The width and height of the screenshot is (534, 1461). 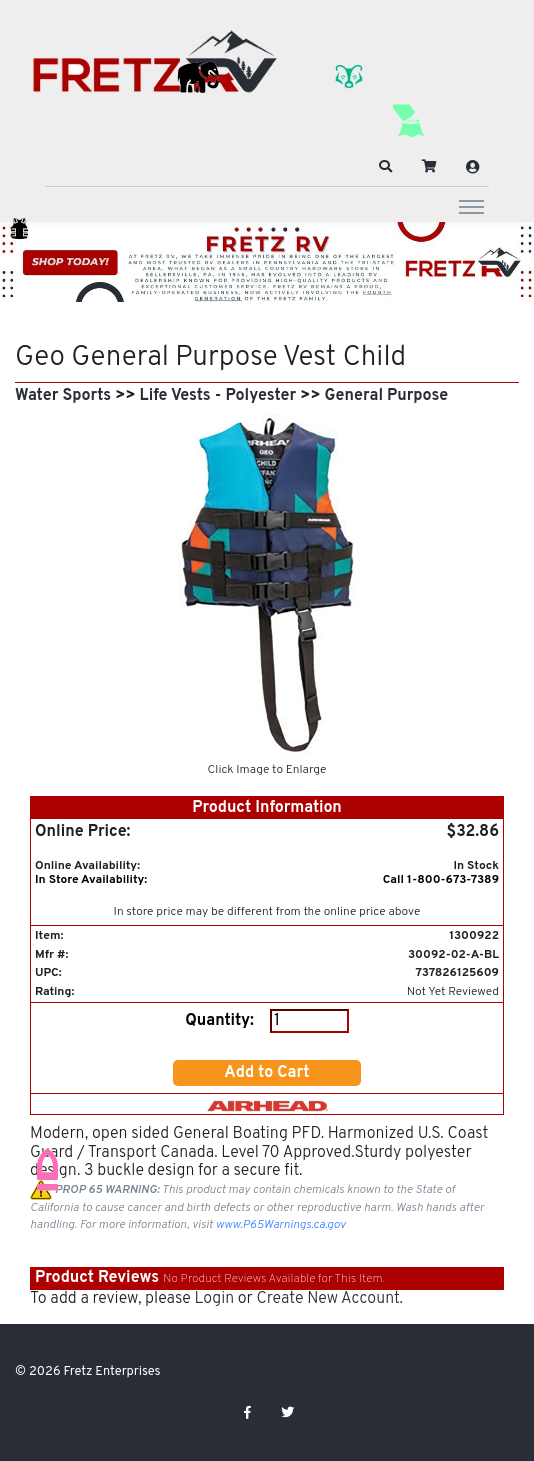 What do you see at coordinates (19, 228) in the screenshot?
I see `equip body armor or protective gear` at bounding box center [19, 228].